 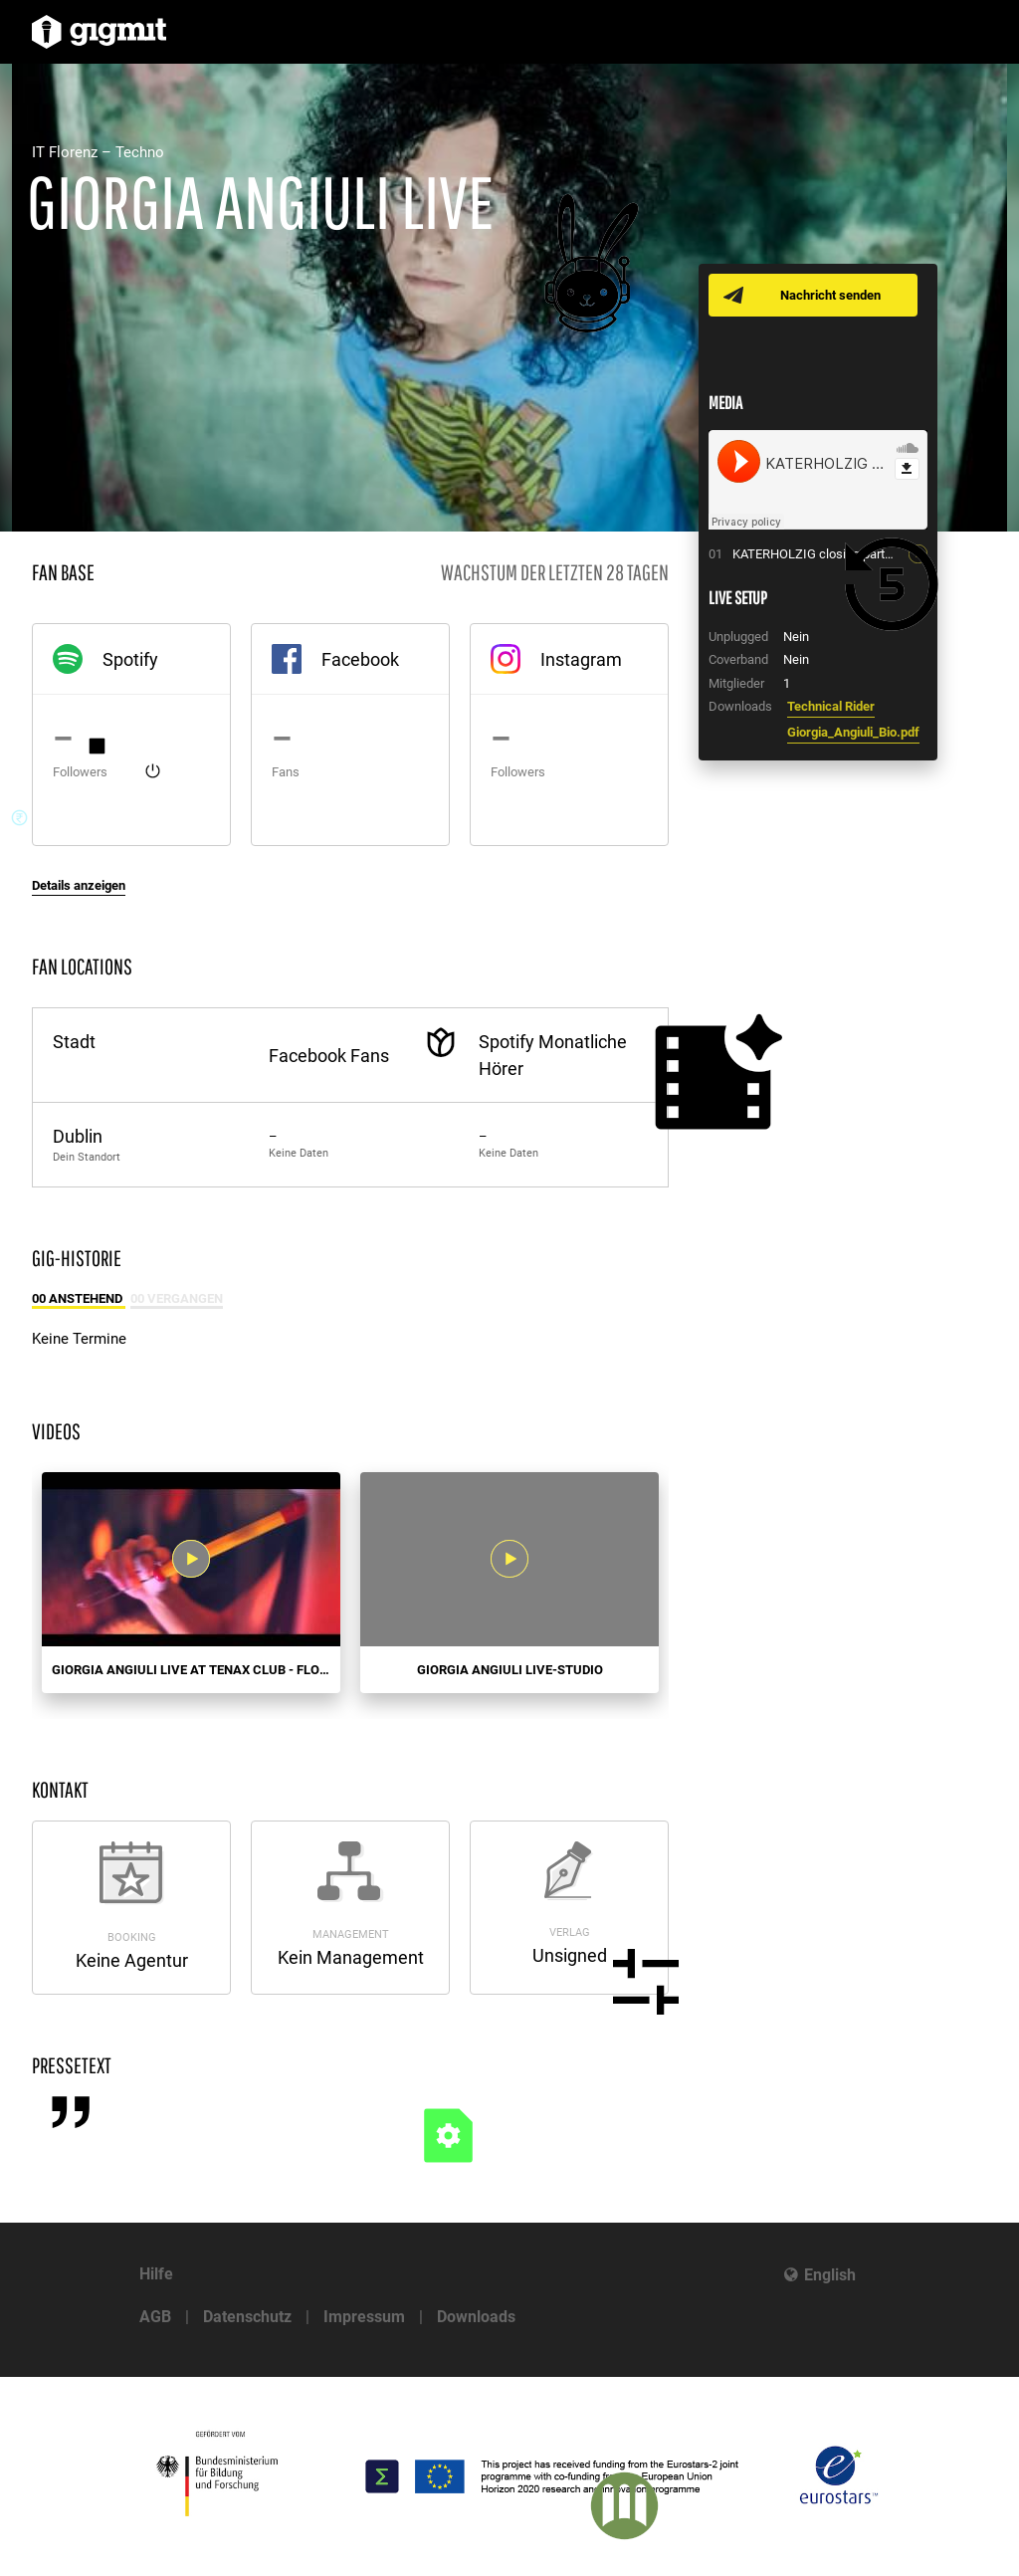 What do you see at coordinates (441, 1042) in the screenshot?
I see `access nature or garden-related features` at bounding box center [441, 1042].